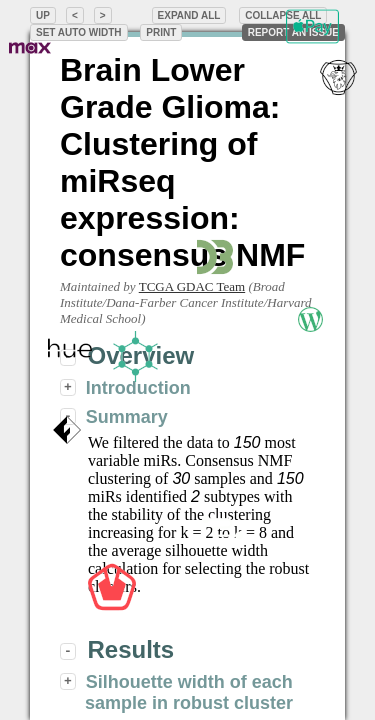 This screenshot has width=375, height=720. I want to click on open Philips Hue smart lighting app, so click(70, 348).